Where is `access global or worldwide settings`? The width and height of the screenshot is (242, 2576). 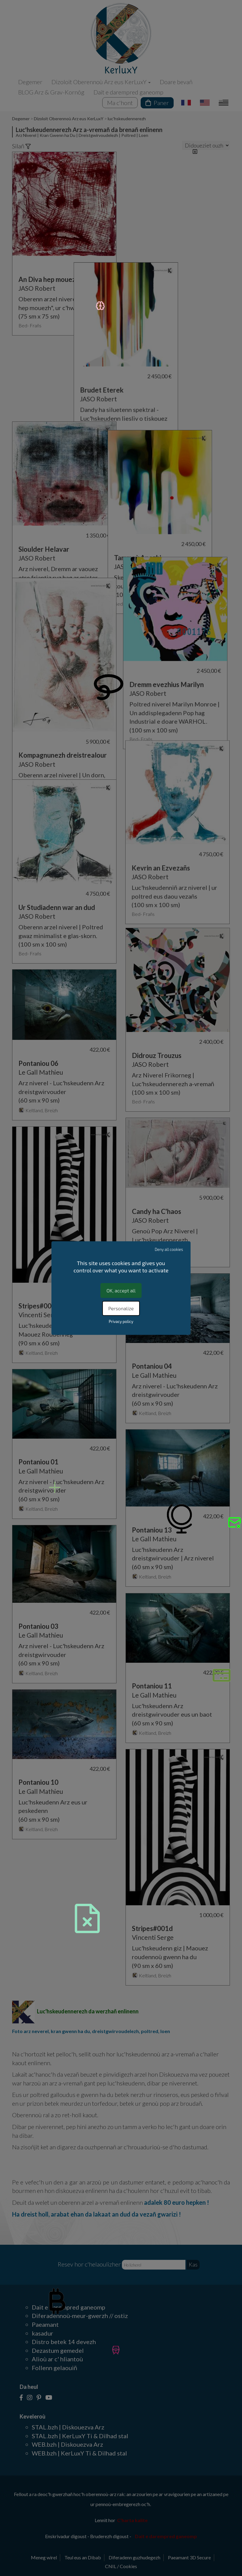 access global or worldwide settings is located at coordinates (180, 1518).